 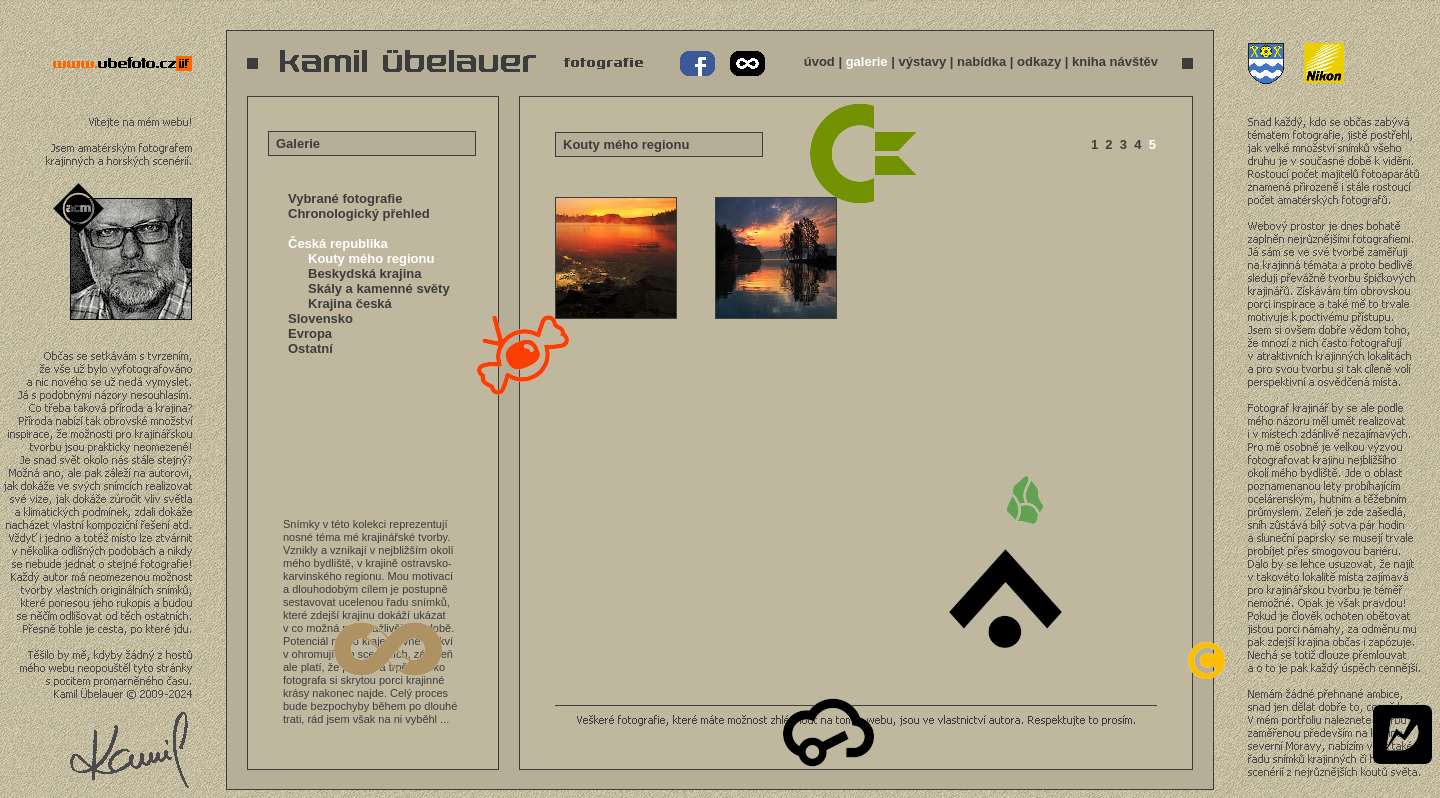 What do you see at coordinates (1025, 500) in the screenshot?
I see `open obsidian note-taking app` at bounding box center [1025, 500].